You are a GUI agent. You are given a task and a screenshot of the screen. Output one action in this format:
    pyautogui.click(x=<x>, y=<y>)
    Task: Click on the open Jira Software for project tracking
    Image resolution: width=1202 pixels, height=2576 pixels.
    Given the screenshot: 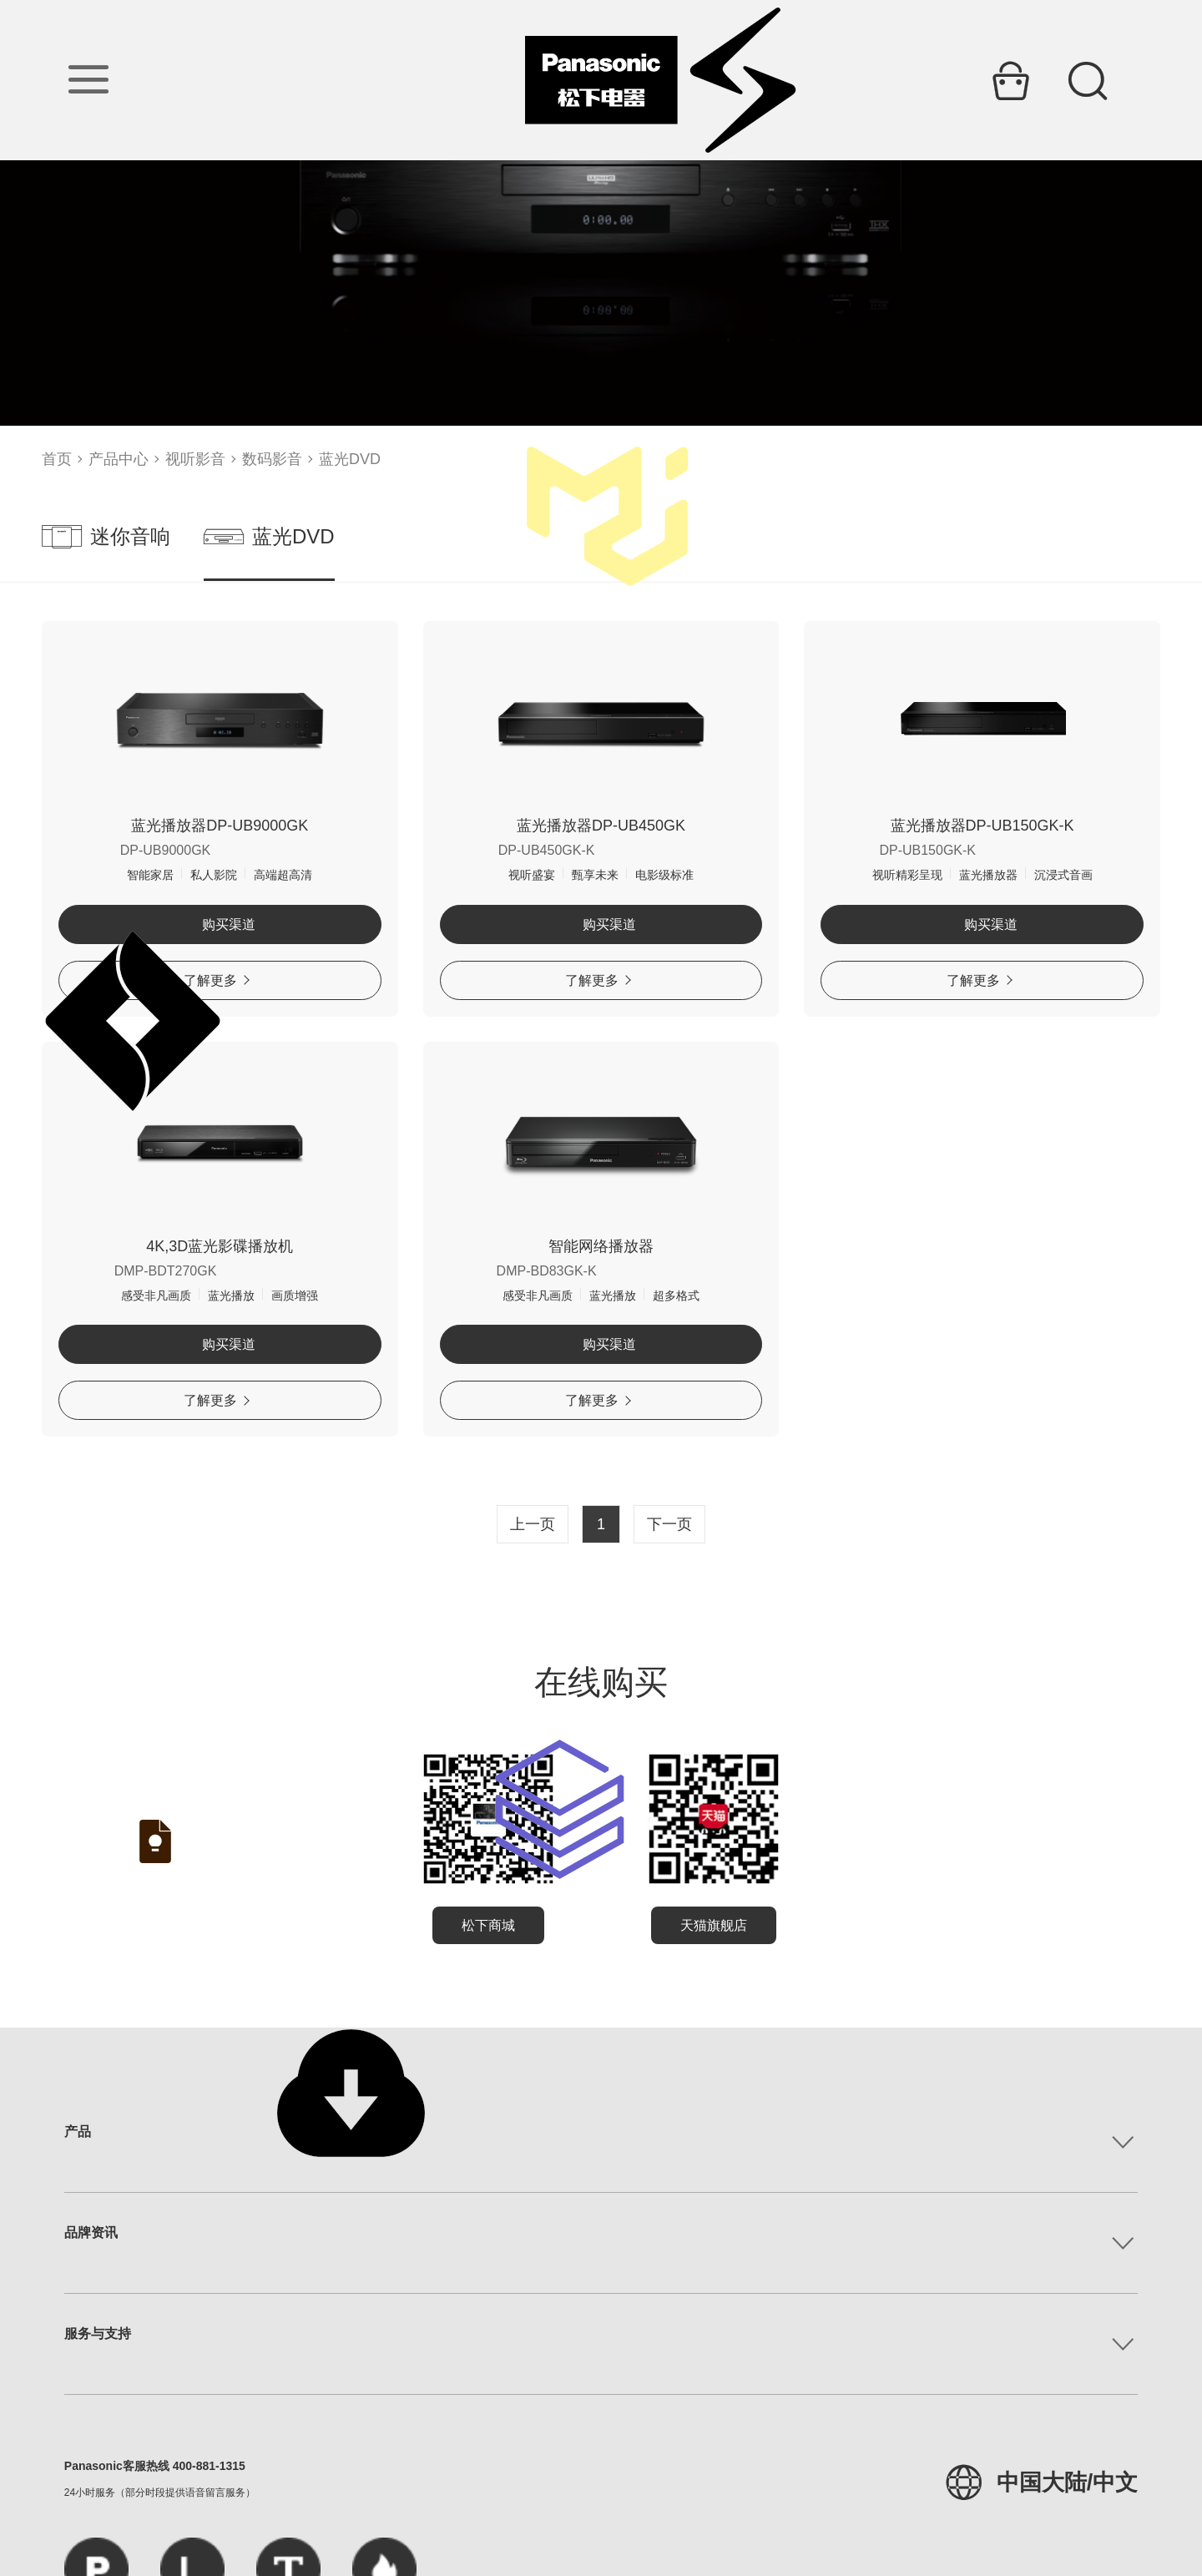 What is the action you would take?
    pyautogui.click(x=133, y=1021)
    